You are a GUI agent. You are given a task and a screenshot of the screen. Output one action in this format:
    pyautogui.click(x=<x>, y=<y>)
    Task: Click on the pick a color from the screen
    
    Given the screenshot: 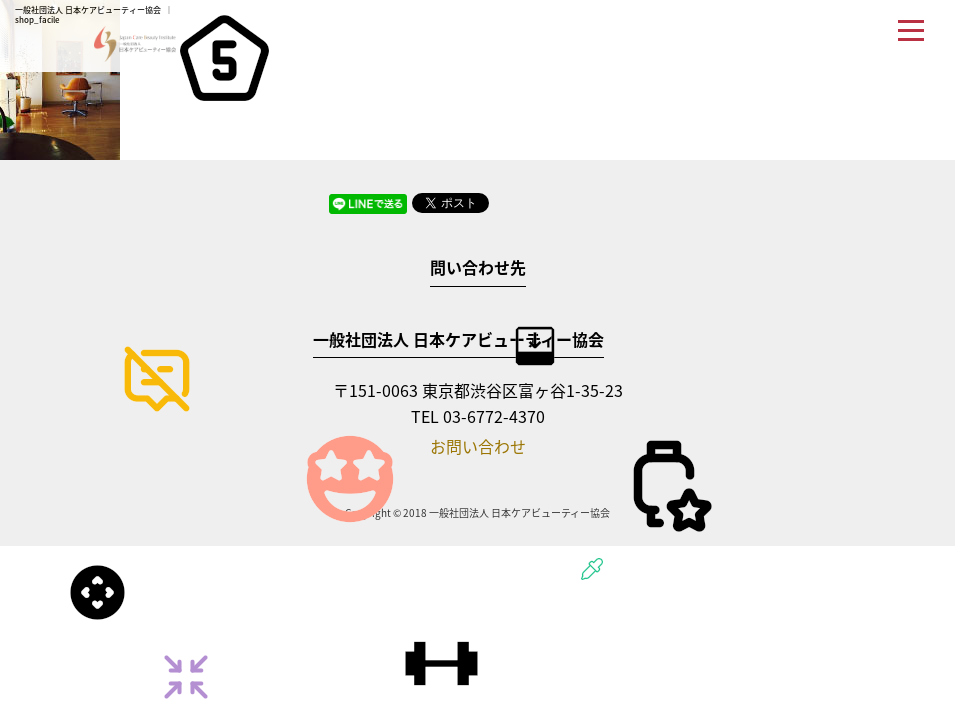 What is the action you would take?
    pyautogui.click(x=592, y=569)
    